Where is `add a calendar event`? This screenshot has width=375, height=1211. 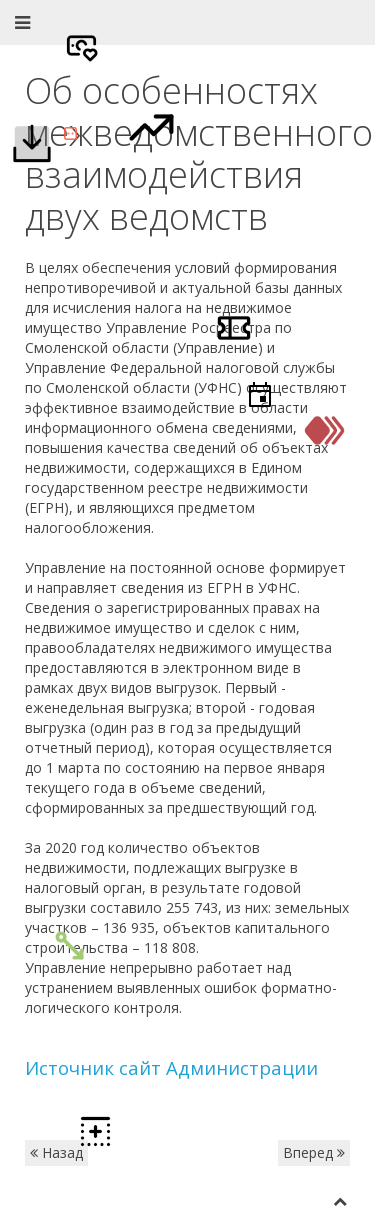 add a calendar event is located at coordinates (260, 396).